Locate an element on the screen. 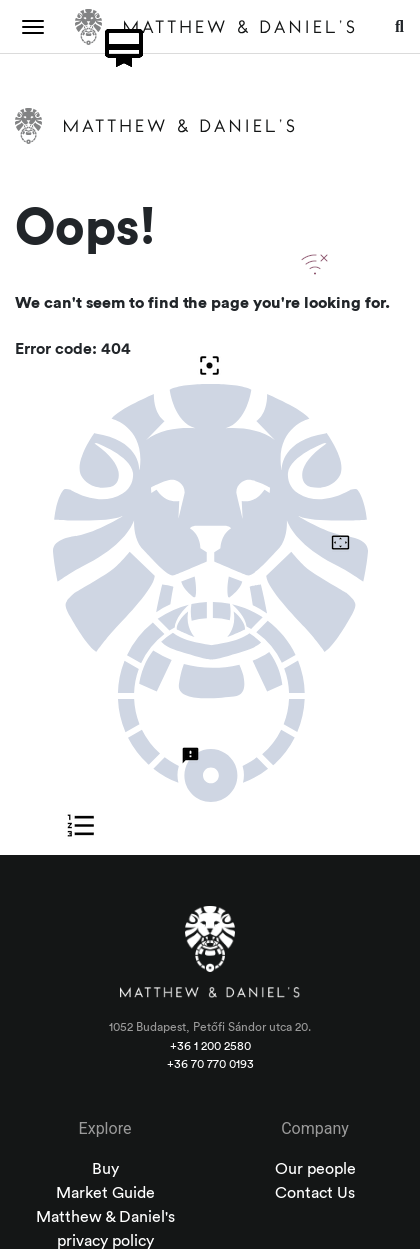  tap to focus camera on center point is located at coordinates (209, 365).